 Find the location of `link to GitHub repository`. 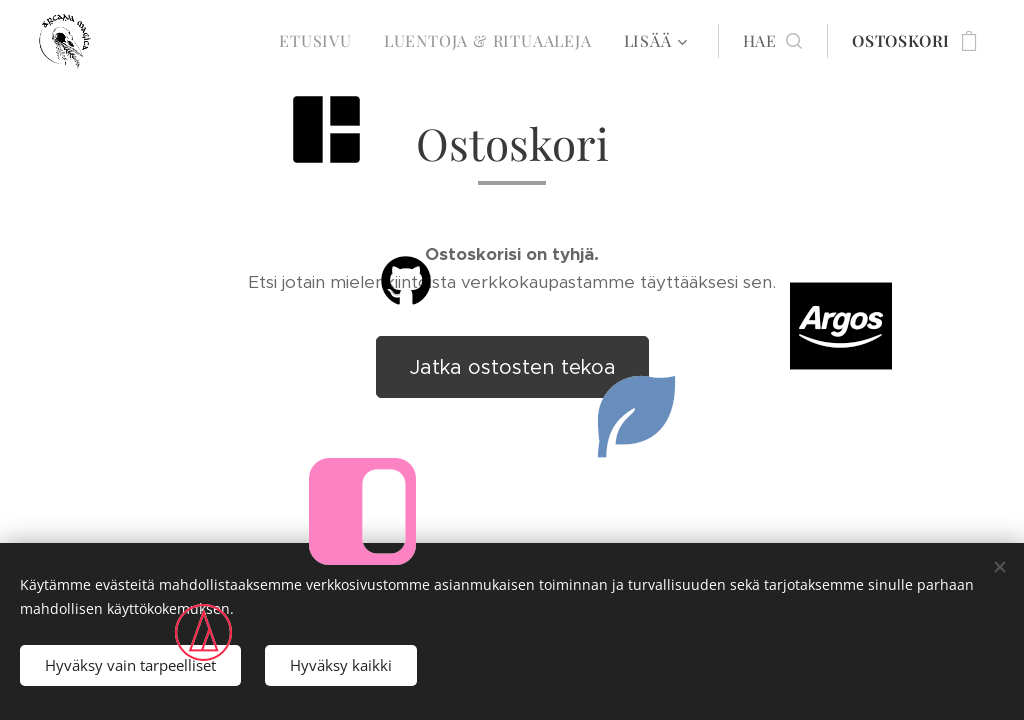

link to GitHub repository is located at coordinates (406, 281).